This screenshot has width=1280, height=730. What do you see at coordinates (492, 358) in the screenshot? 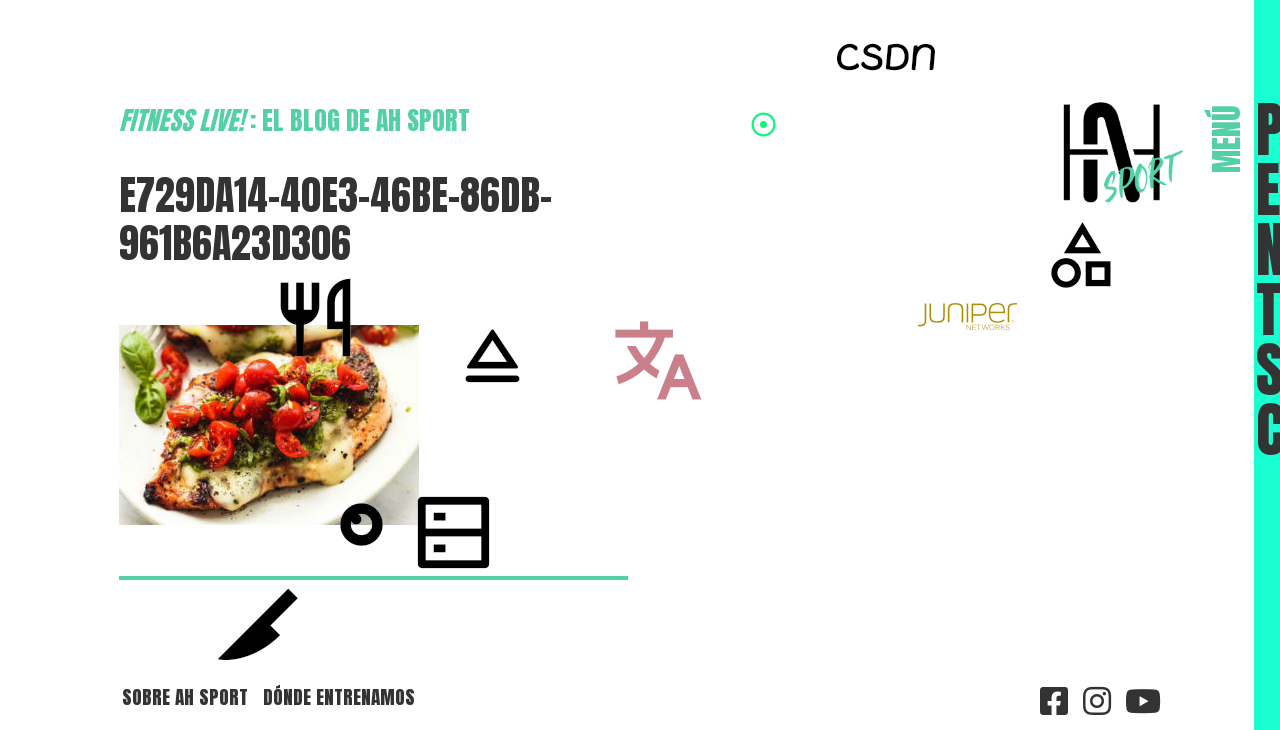
I see `eject media or disc` at bounding box center [492, 358].